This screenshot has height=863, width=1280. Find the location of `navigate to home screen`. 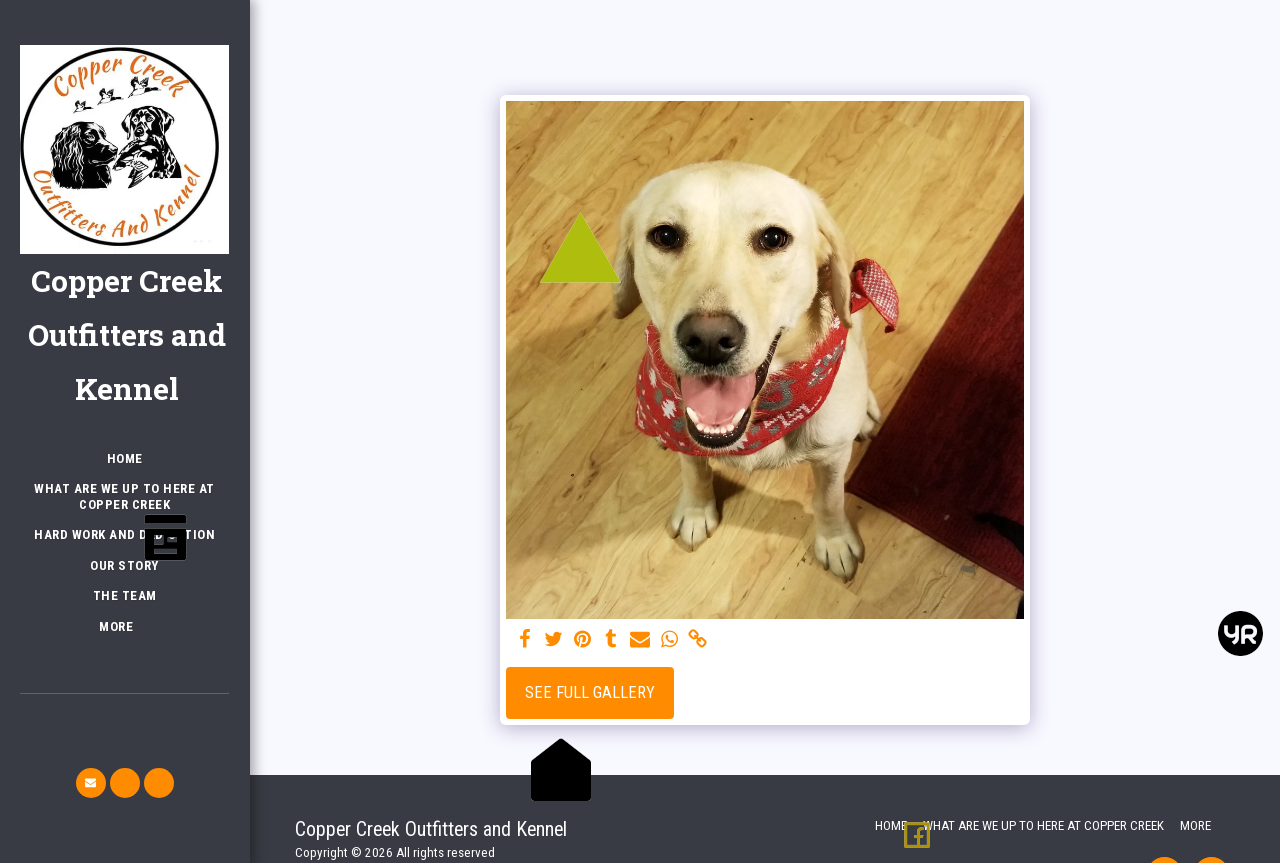

navigate to home screen is located at coordinates (561, 771).